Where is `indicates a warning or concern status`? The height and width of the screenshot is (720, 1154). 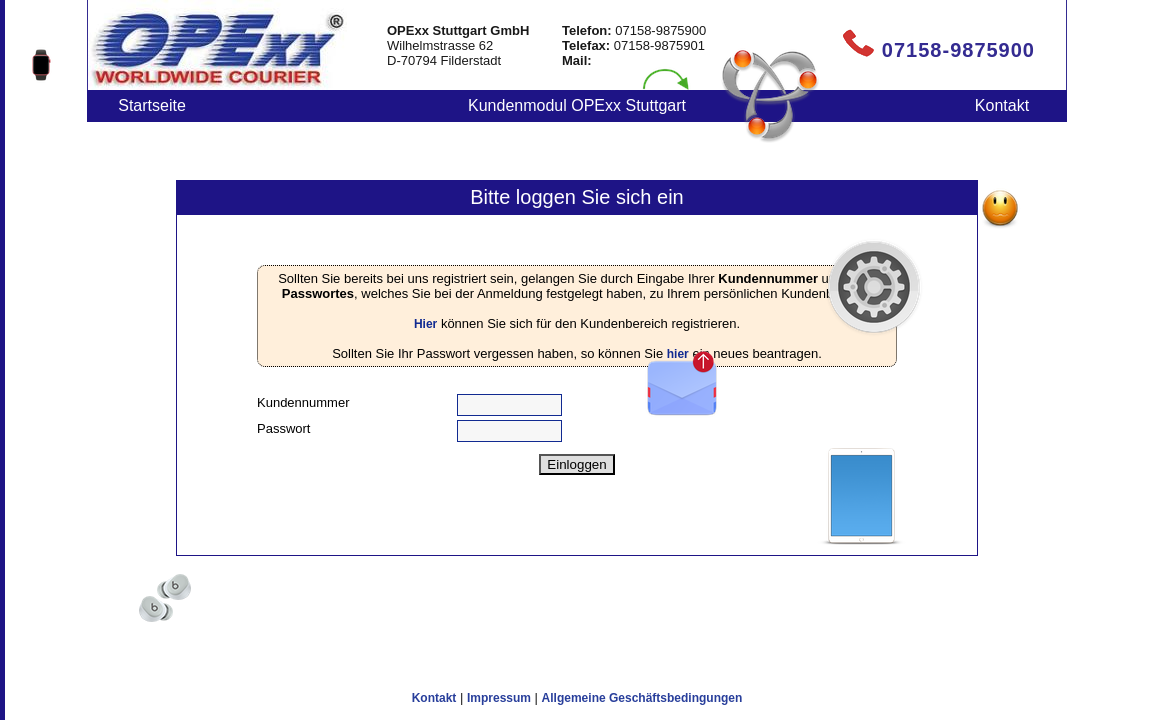 indicates a warning or concern status is located at coordinates (1000, 208).